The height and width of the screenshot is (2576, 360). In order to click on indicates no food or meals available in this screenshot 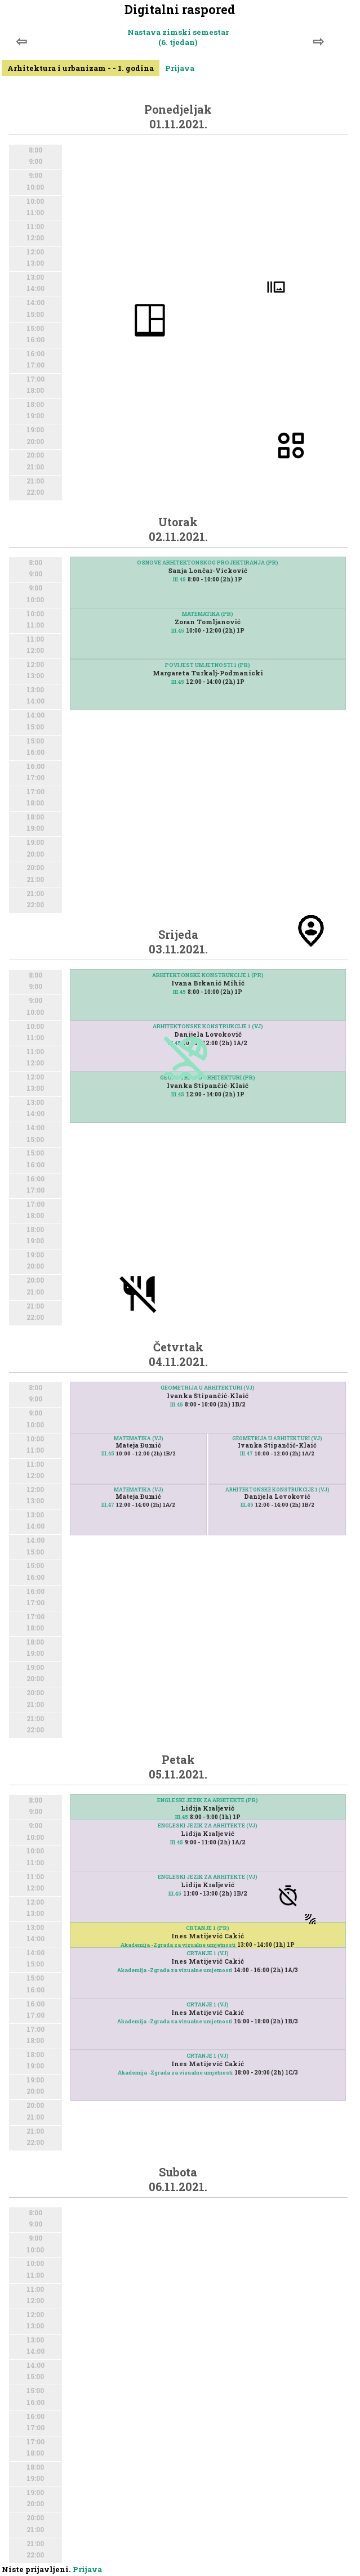, I will do `click(139, 1293)`.